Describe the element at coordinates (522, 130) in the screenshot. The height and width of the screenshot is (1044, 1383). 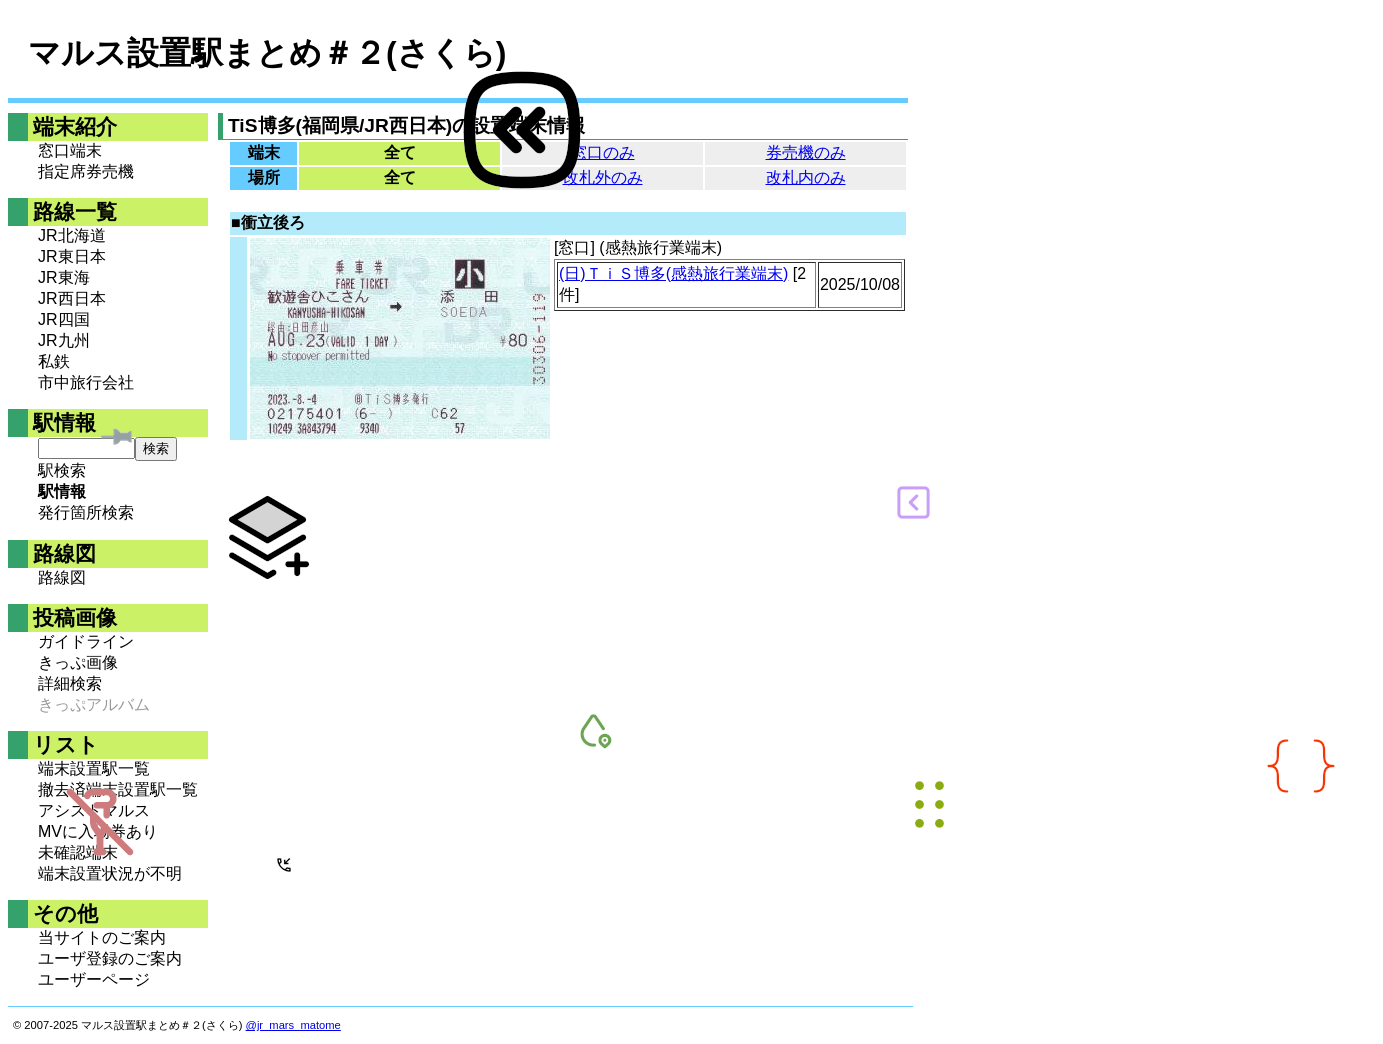
I see `go back to previous section` at that location.